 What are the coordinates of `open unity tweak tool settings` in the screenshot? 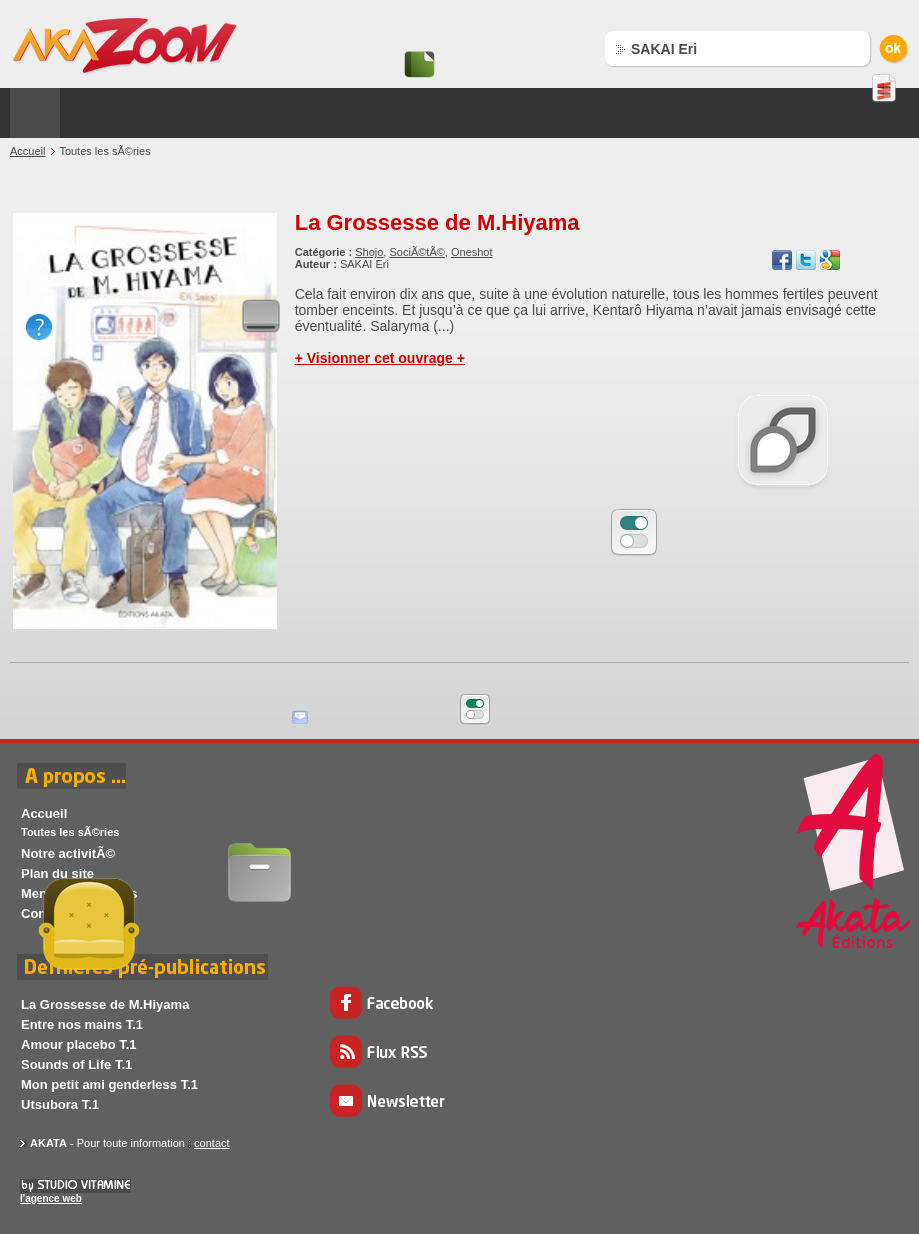 It's located at (475, 709).